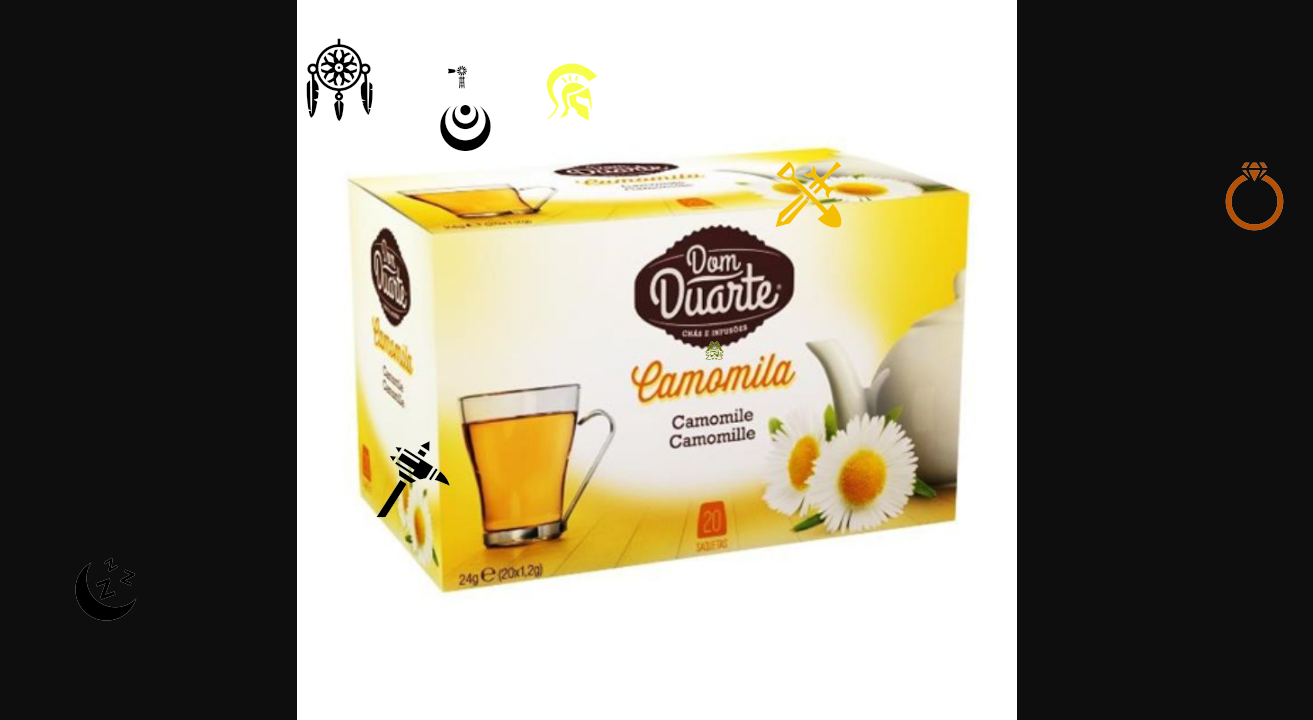 This screenshot has width=1313, height=720. Describe the element at coordinates (808, 194) in the screenshot. I see `access combat or adventure tools` at that location.